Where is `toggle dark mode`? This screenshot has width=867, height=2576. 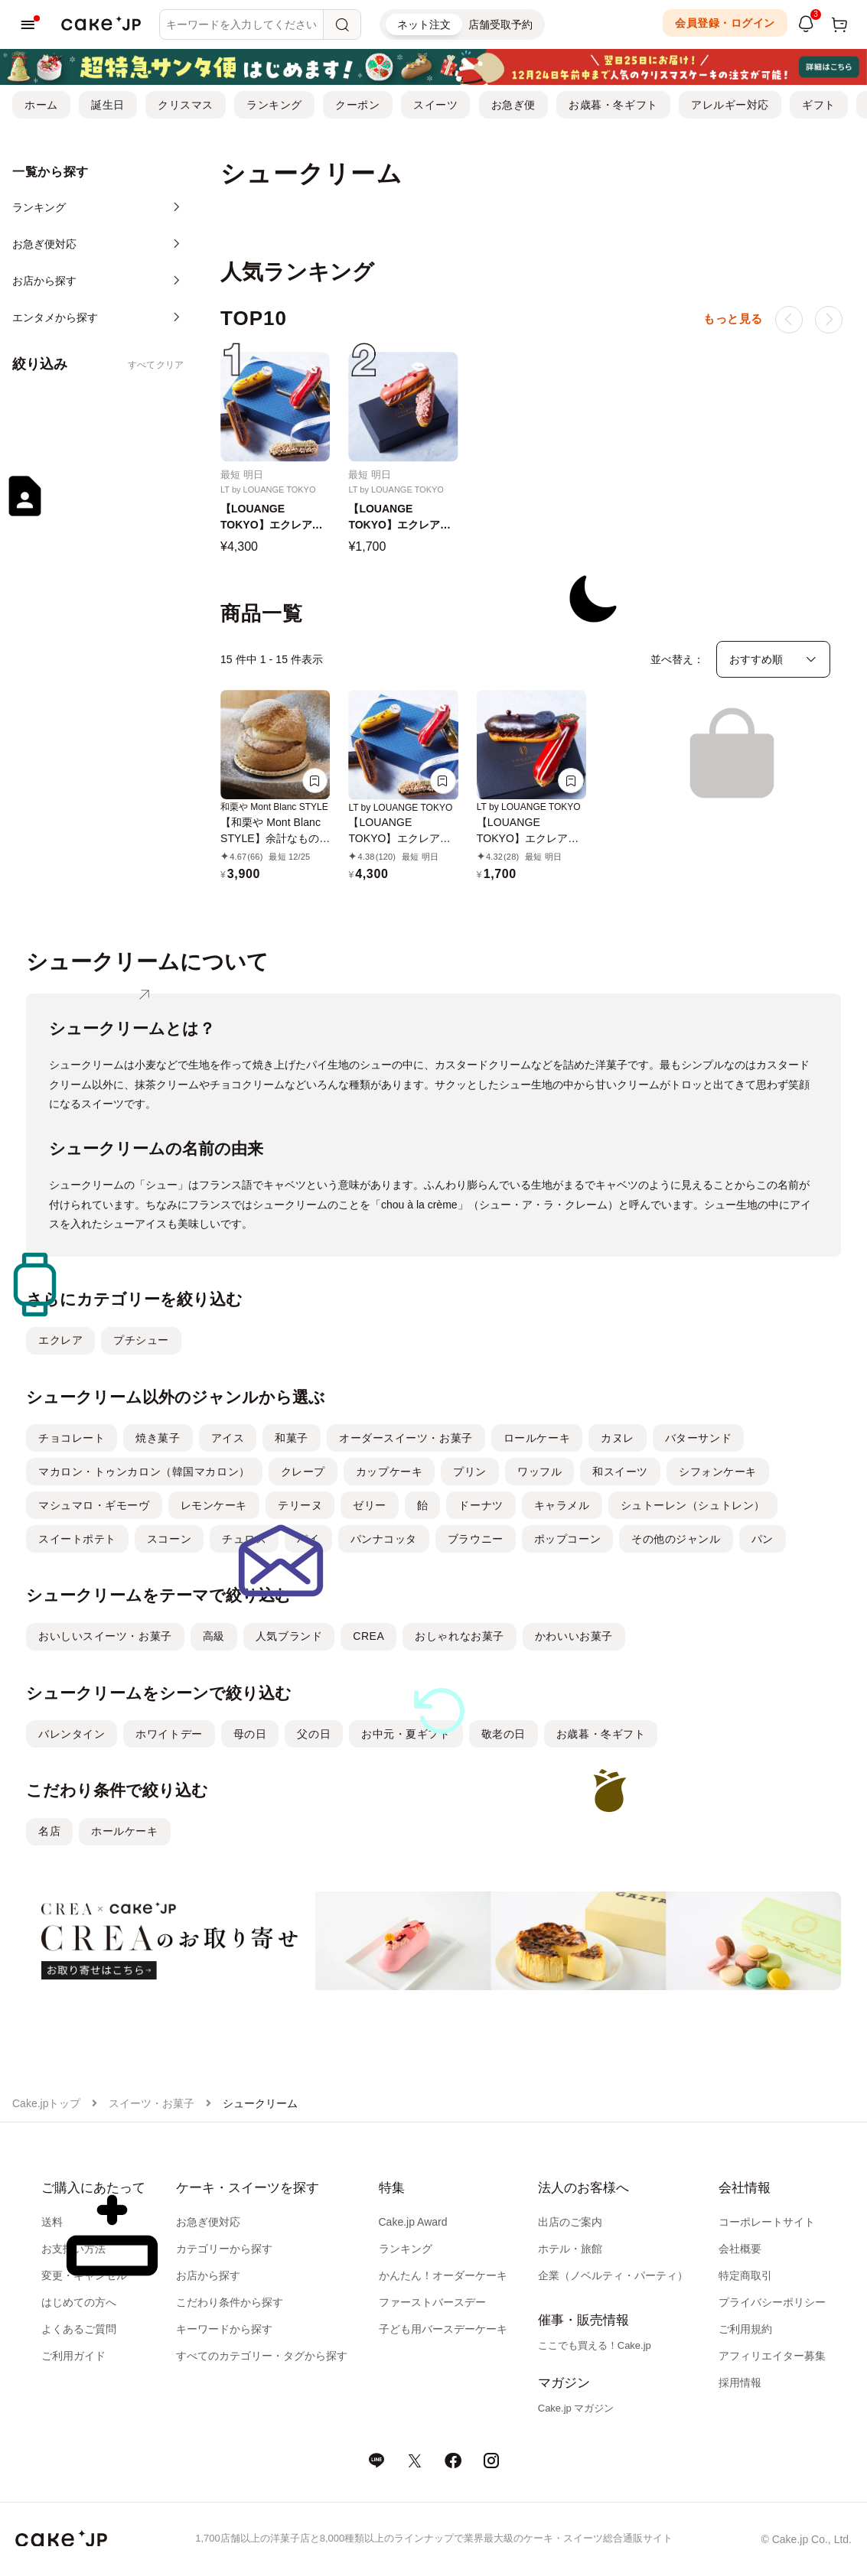 toggle dark mode is located at coordinates (593, 599).